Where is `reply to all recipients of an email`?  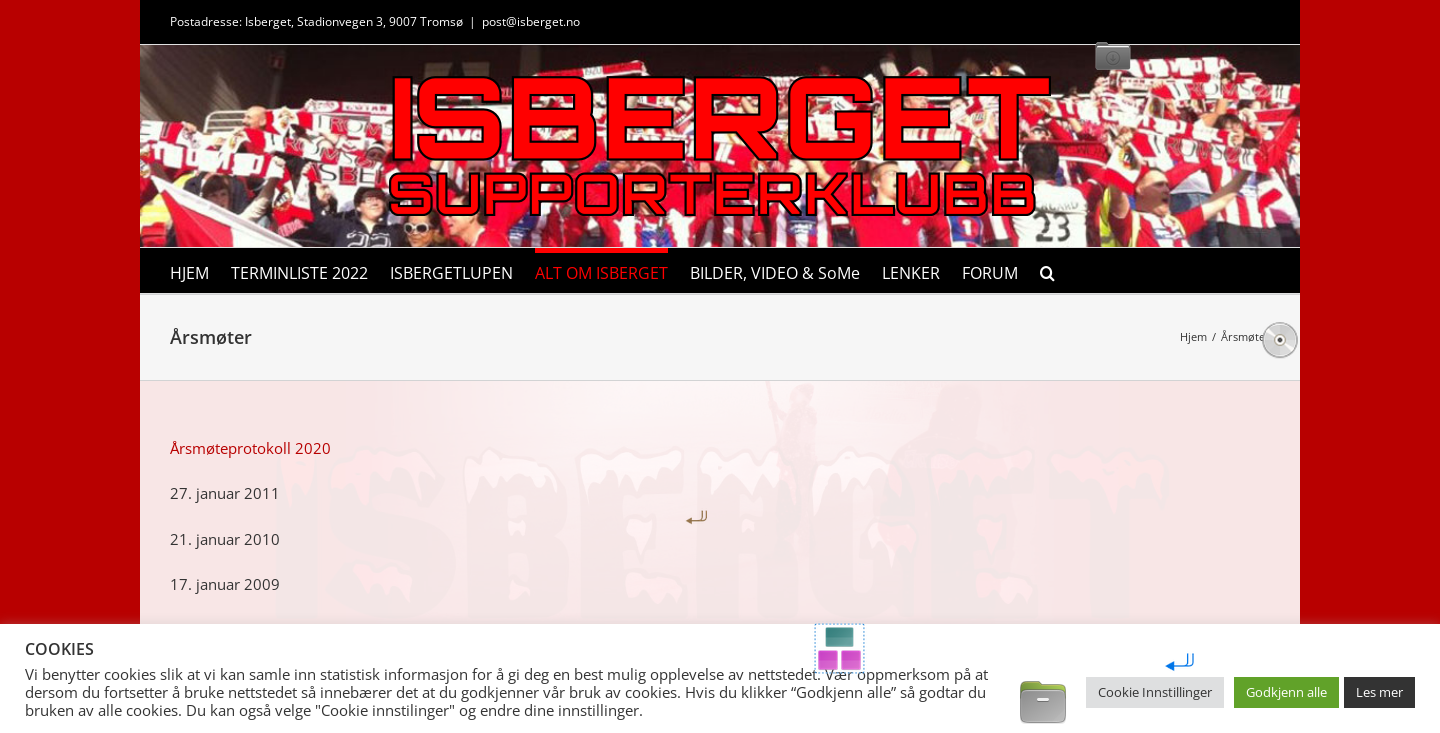
reply to all recipients of an email is located at coordinates (1179, 660).